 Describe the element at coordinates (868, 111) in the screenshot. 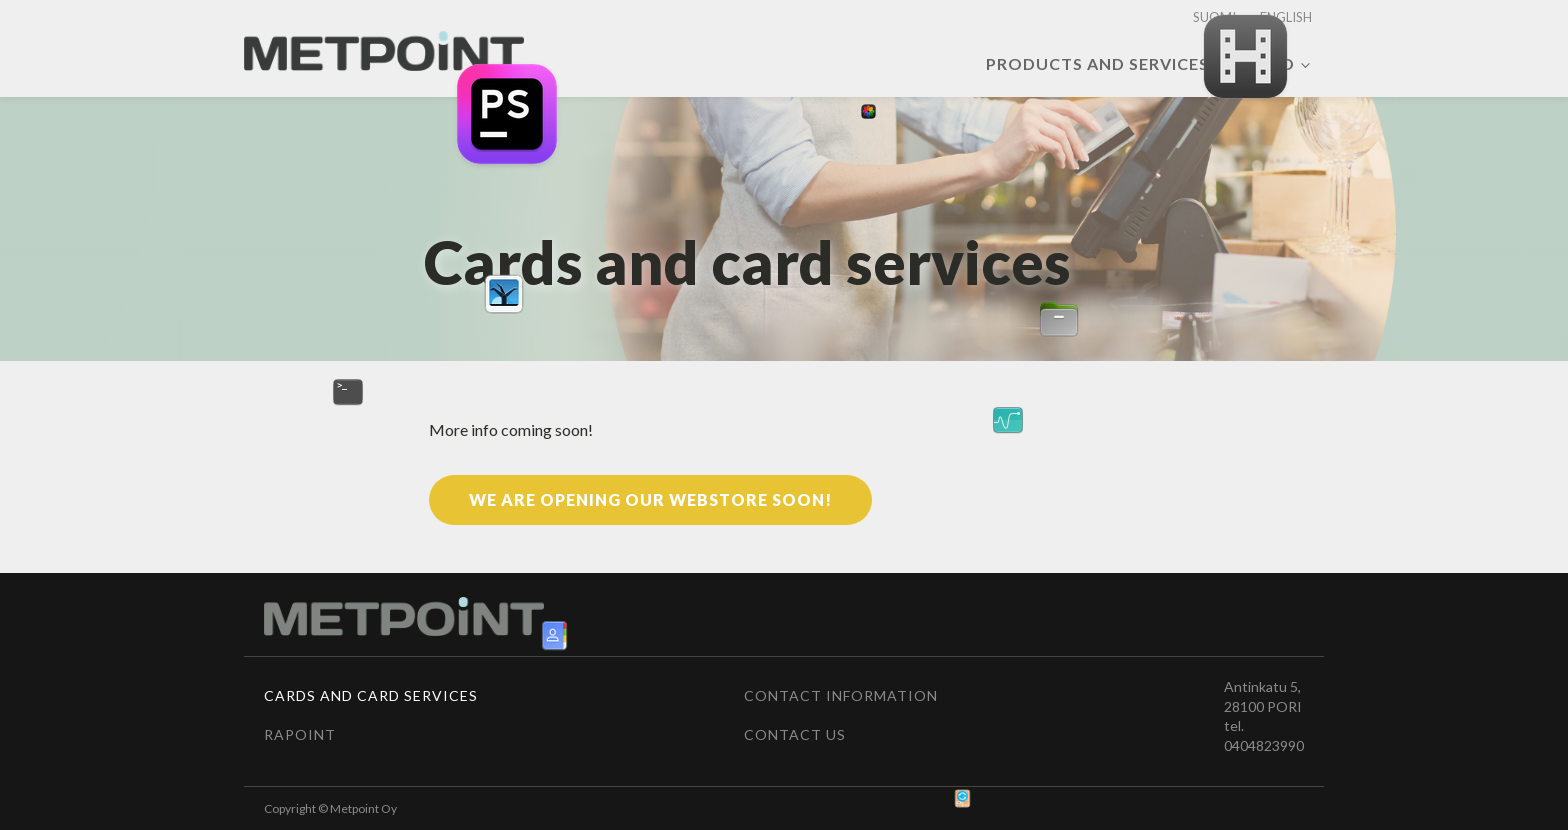

I see `open the photos app` at that location.